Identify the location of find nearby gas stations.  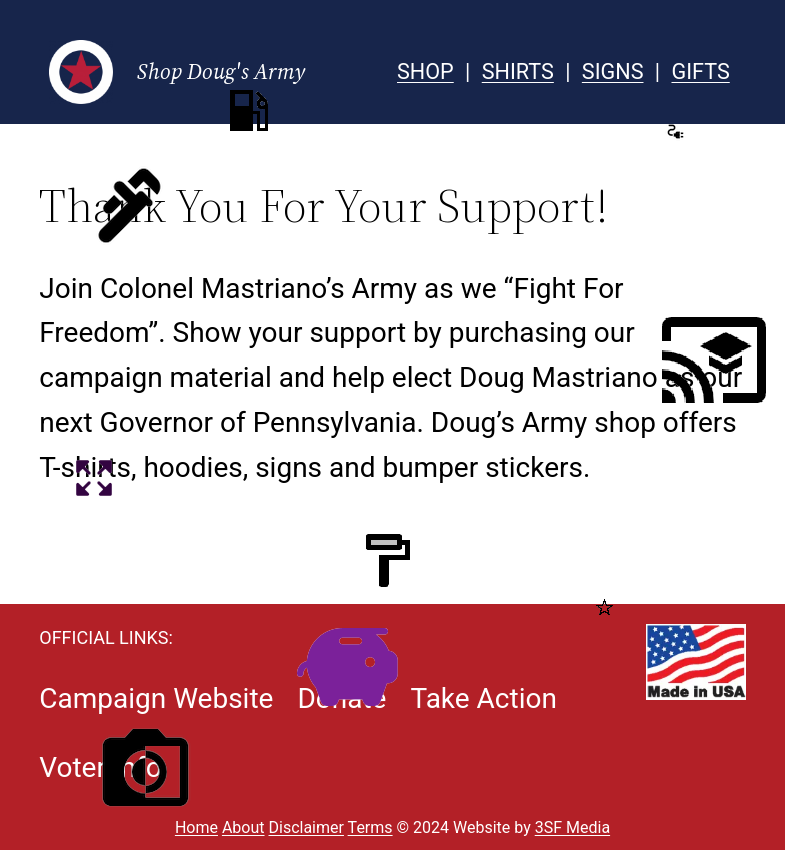
(248, 110).